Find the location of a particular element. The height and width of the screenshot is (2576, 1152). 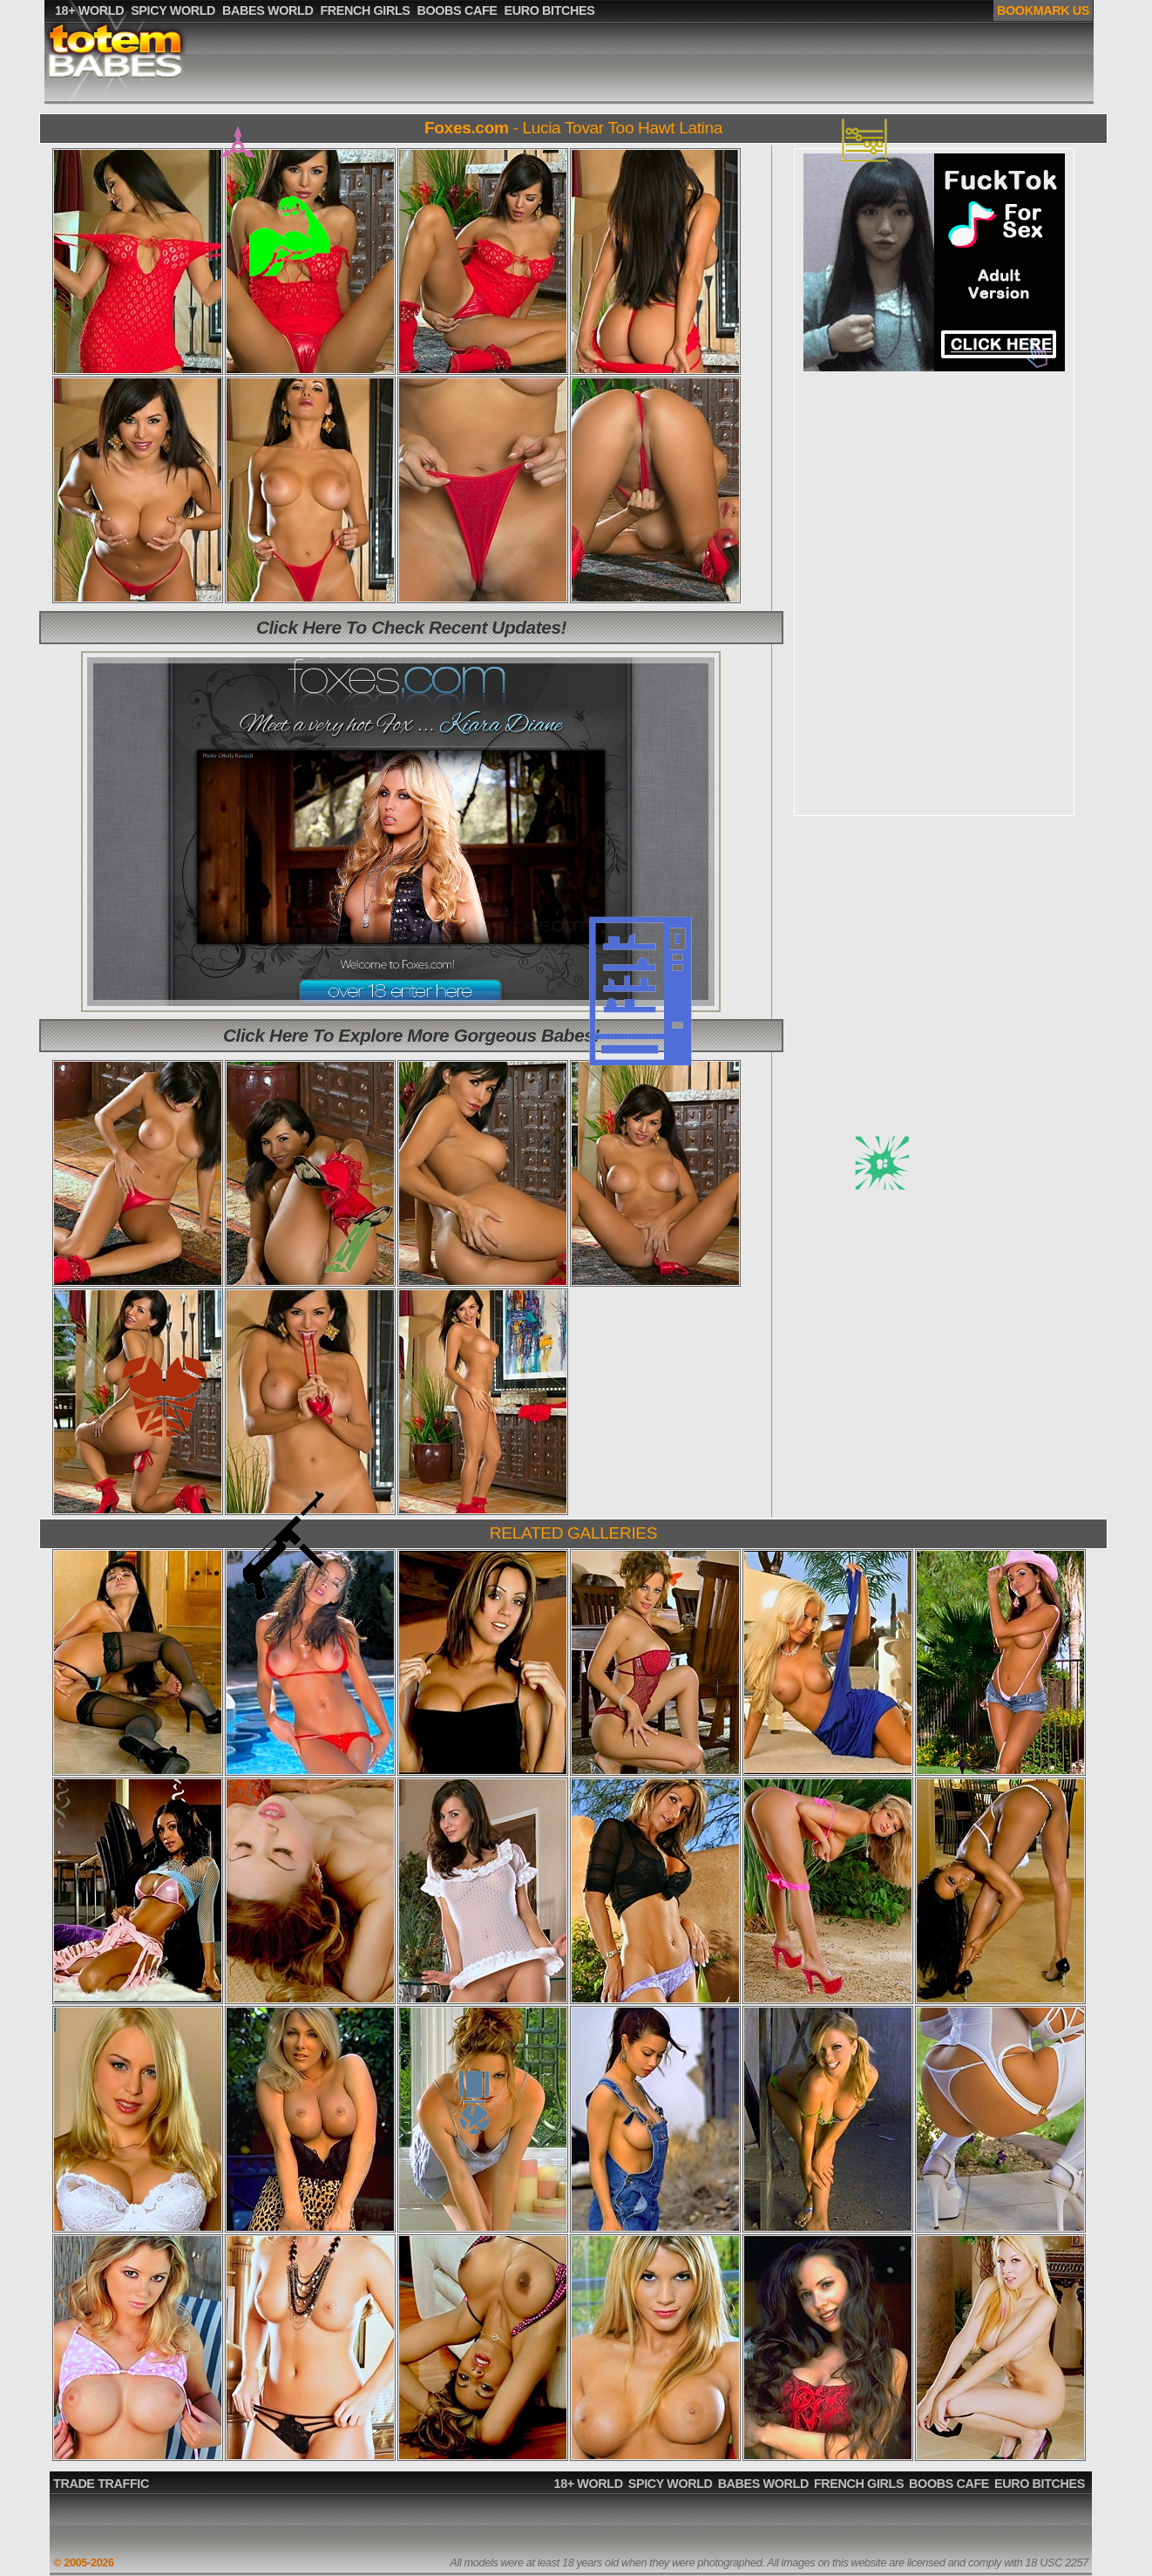

throwing weapon icon in a game inventory is located at coordinates (238, 142).